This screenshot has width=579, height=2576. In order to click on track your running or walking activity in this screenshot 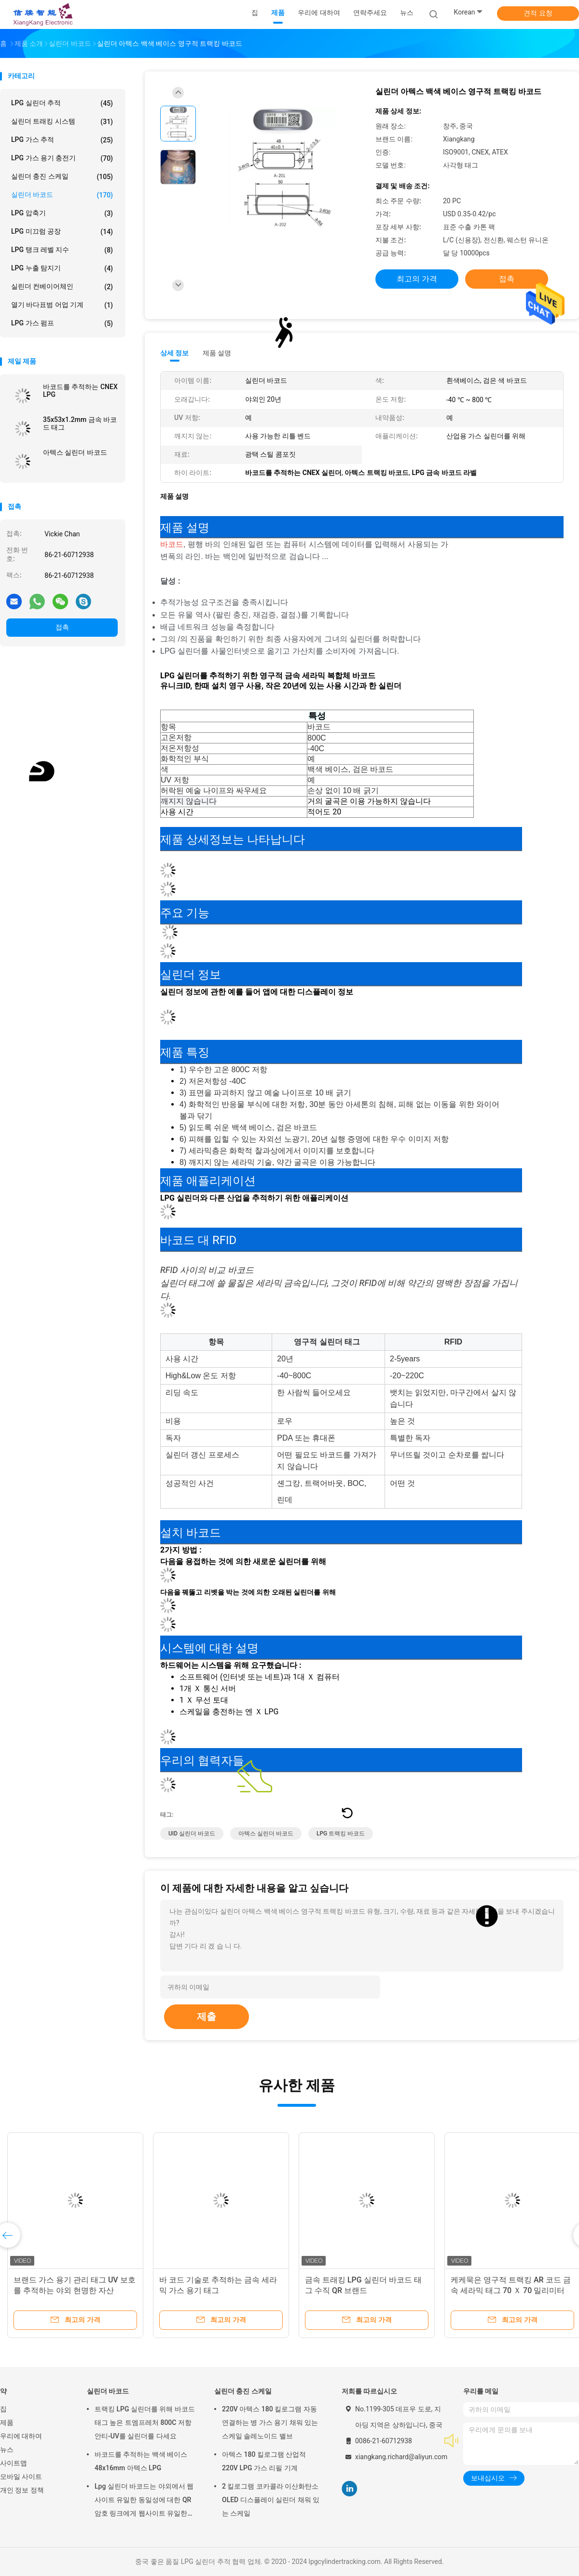, I will do `click(254, 1778)`.